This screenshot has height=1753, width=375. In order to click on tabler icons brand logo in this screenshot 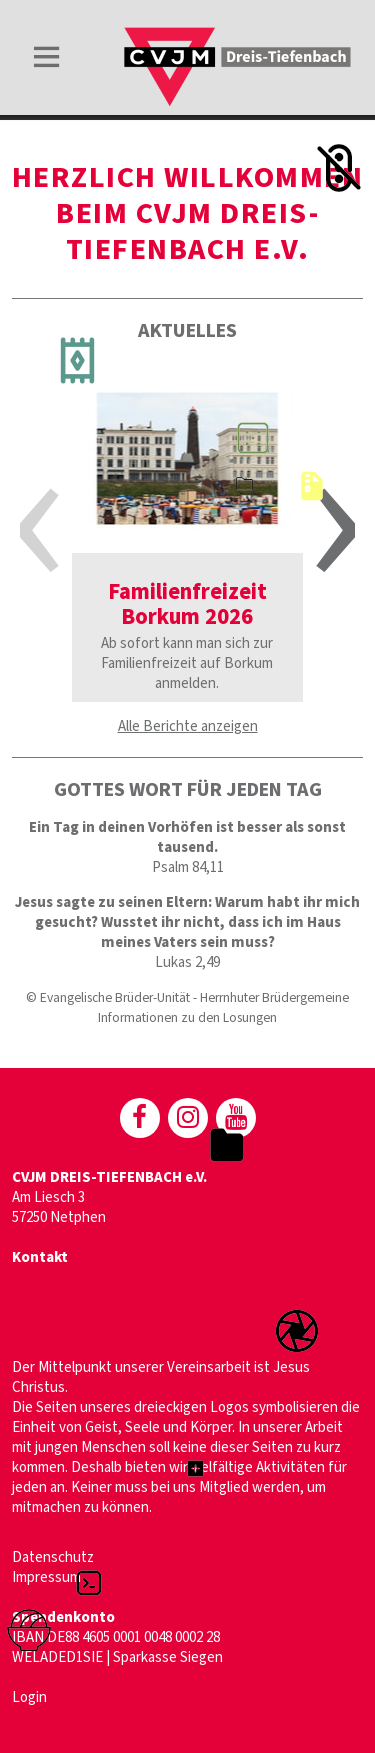, I will do `click(89, 1583)`.